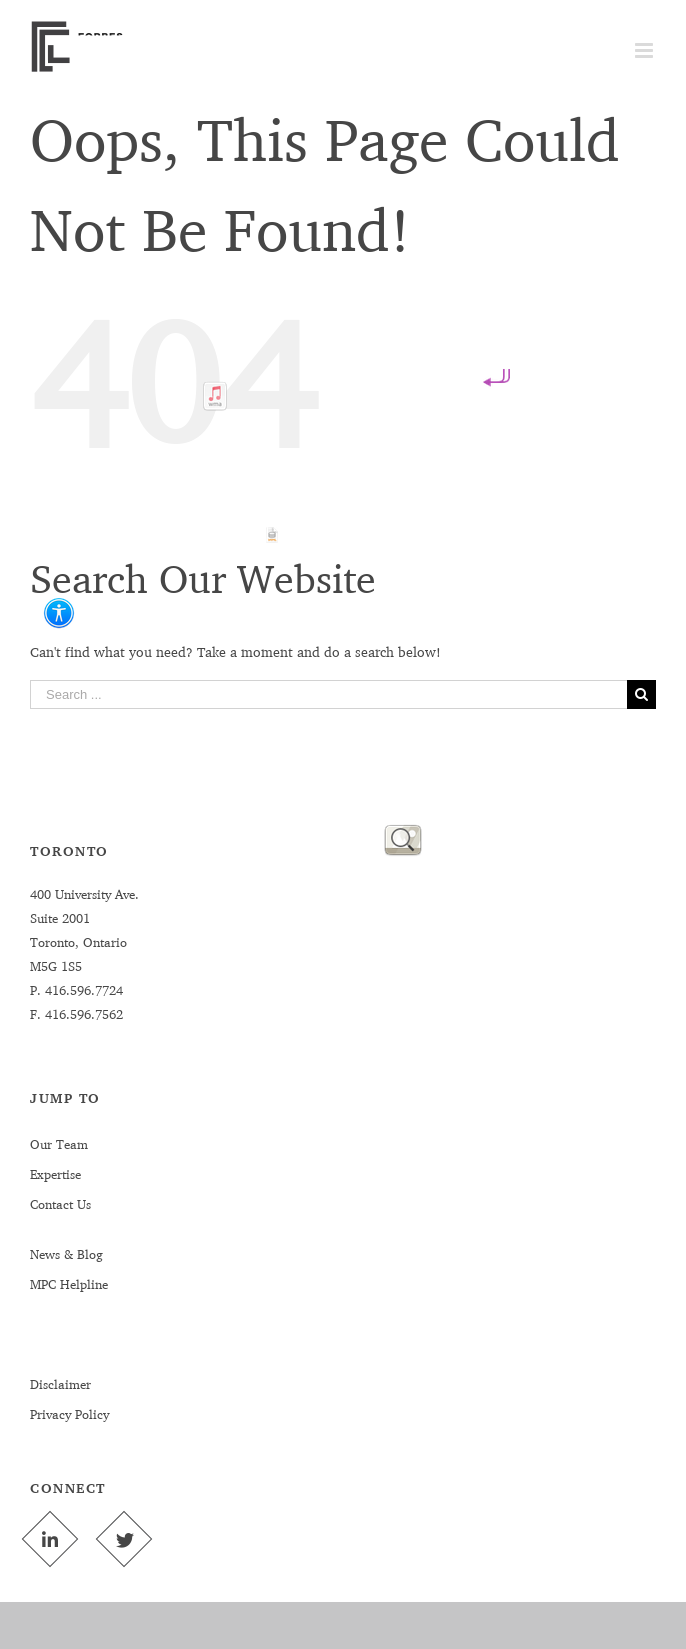 This screenshot has height=1649, width=686. What do you see at coordinates (215, 396) in the screenshot?
I see `a windows media audio file` at bounding box center [215, 396].